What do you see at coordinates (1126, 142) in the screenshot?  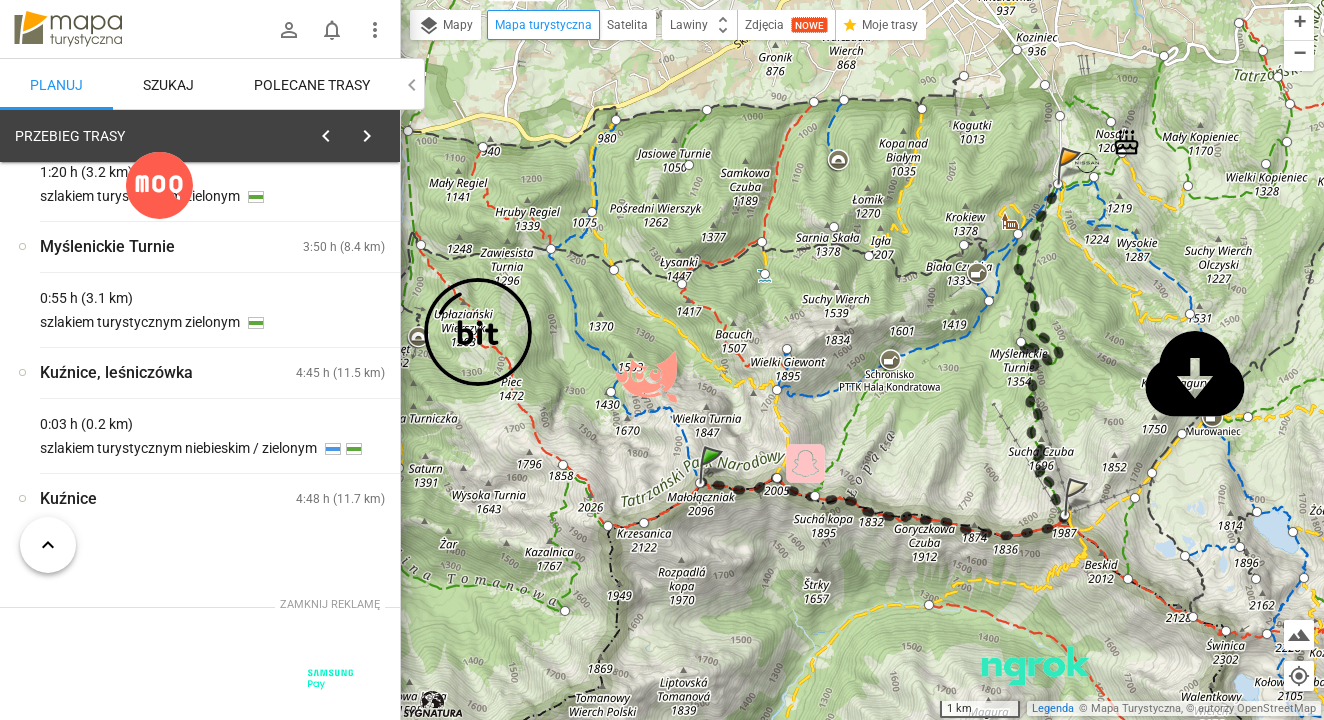 I see `view birthday or celebration events` at bounding box center [1126, 142].